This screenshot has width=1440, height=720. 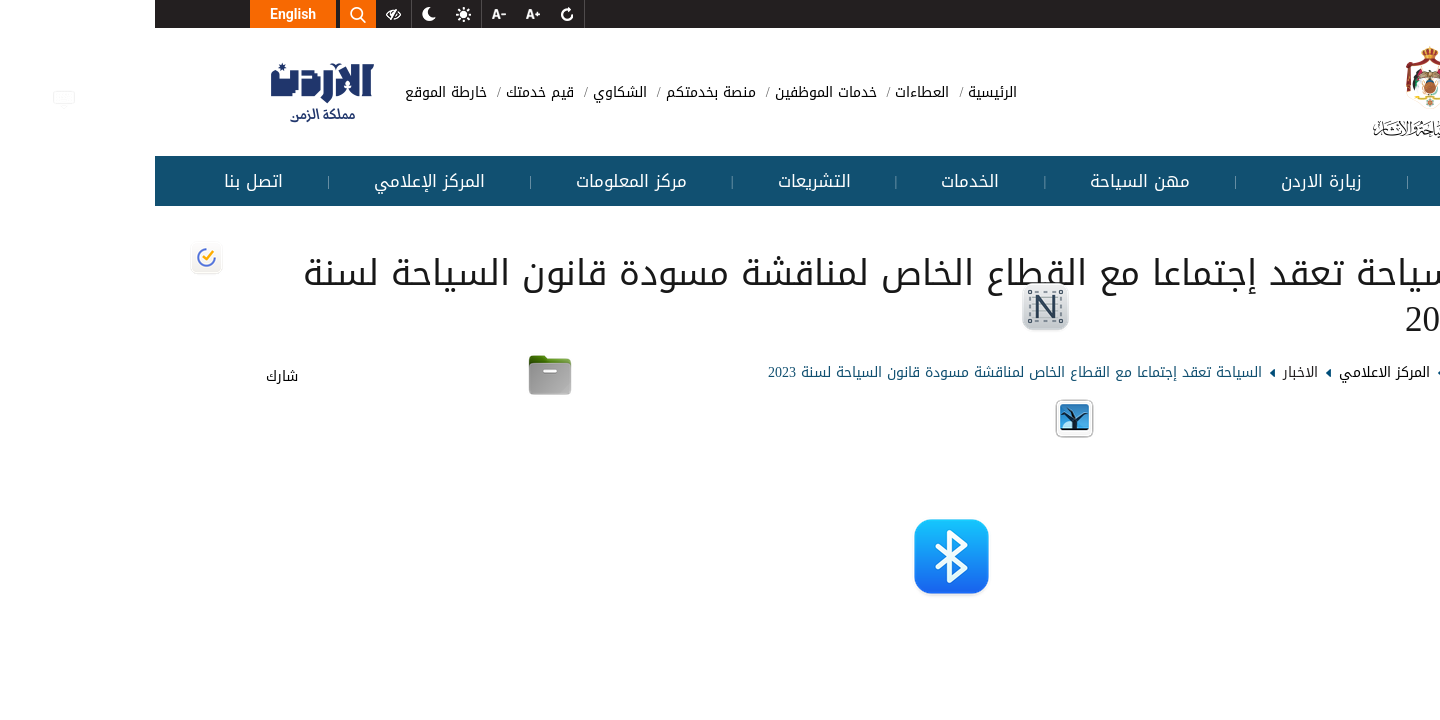 What do you see at coordinates (1074, 418) in the screenshot?
I see `open shotwell photo manager` at bounding box center [1074, 418].